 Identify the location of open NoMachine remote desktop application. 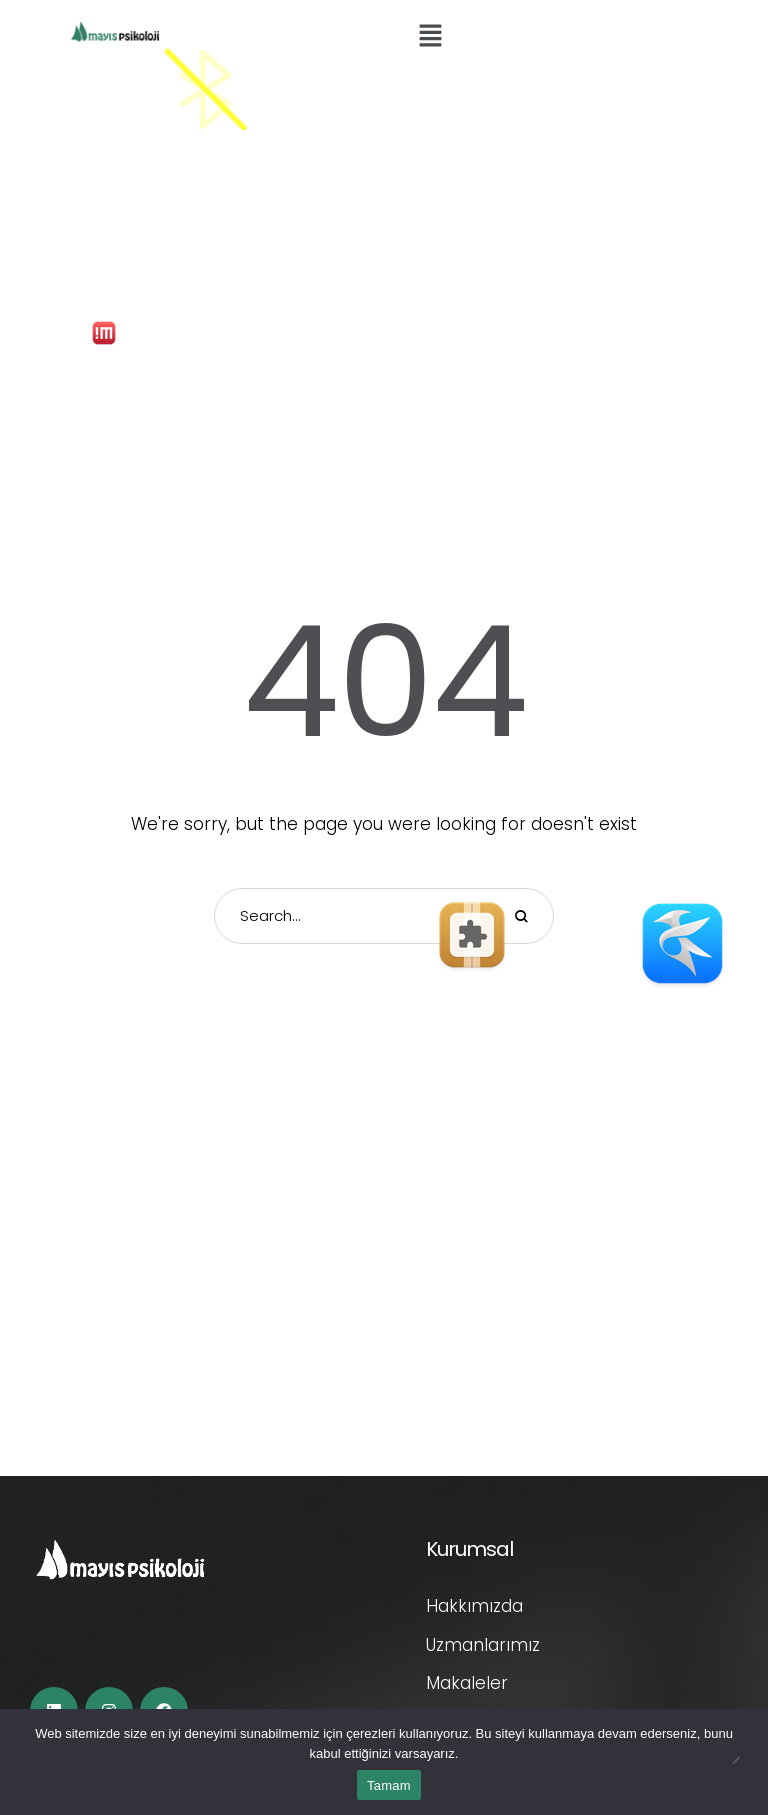
(104, 333).